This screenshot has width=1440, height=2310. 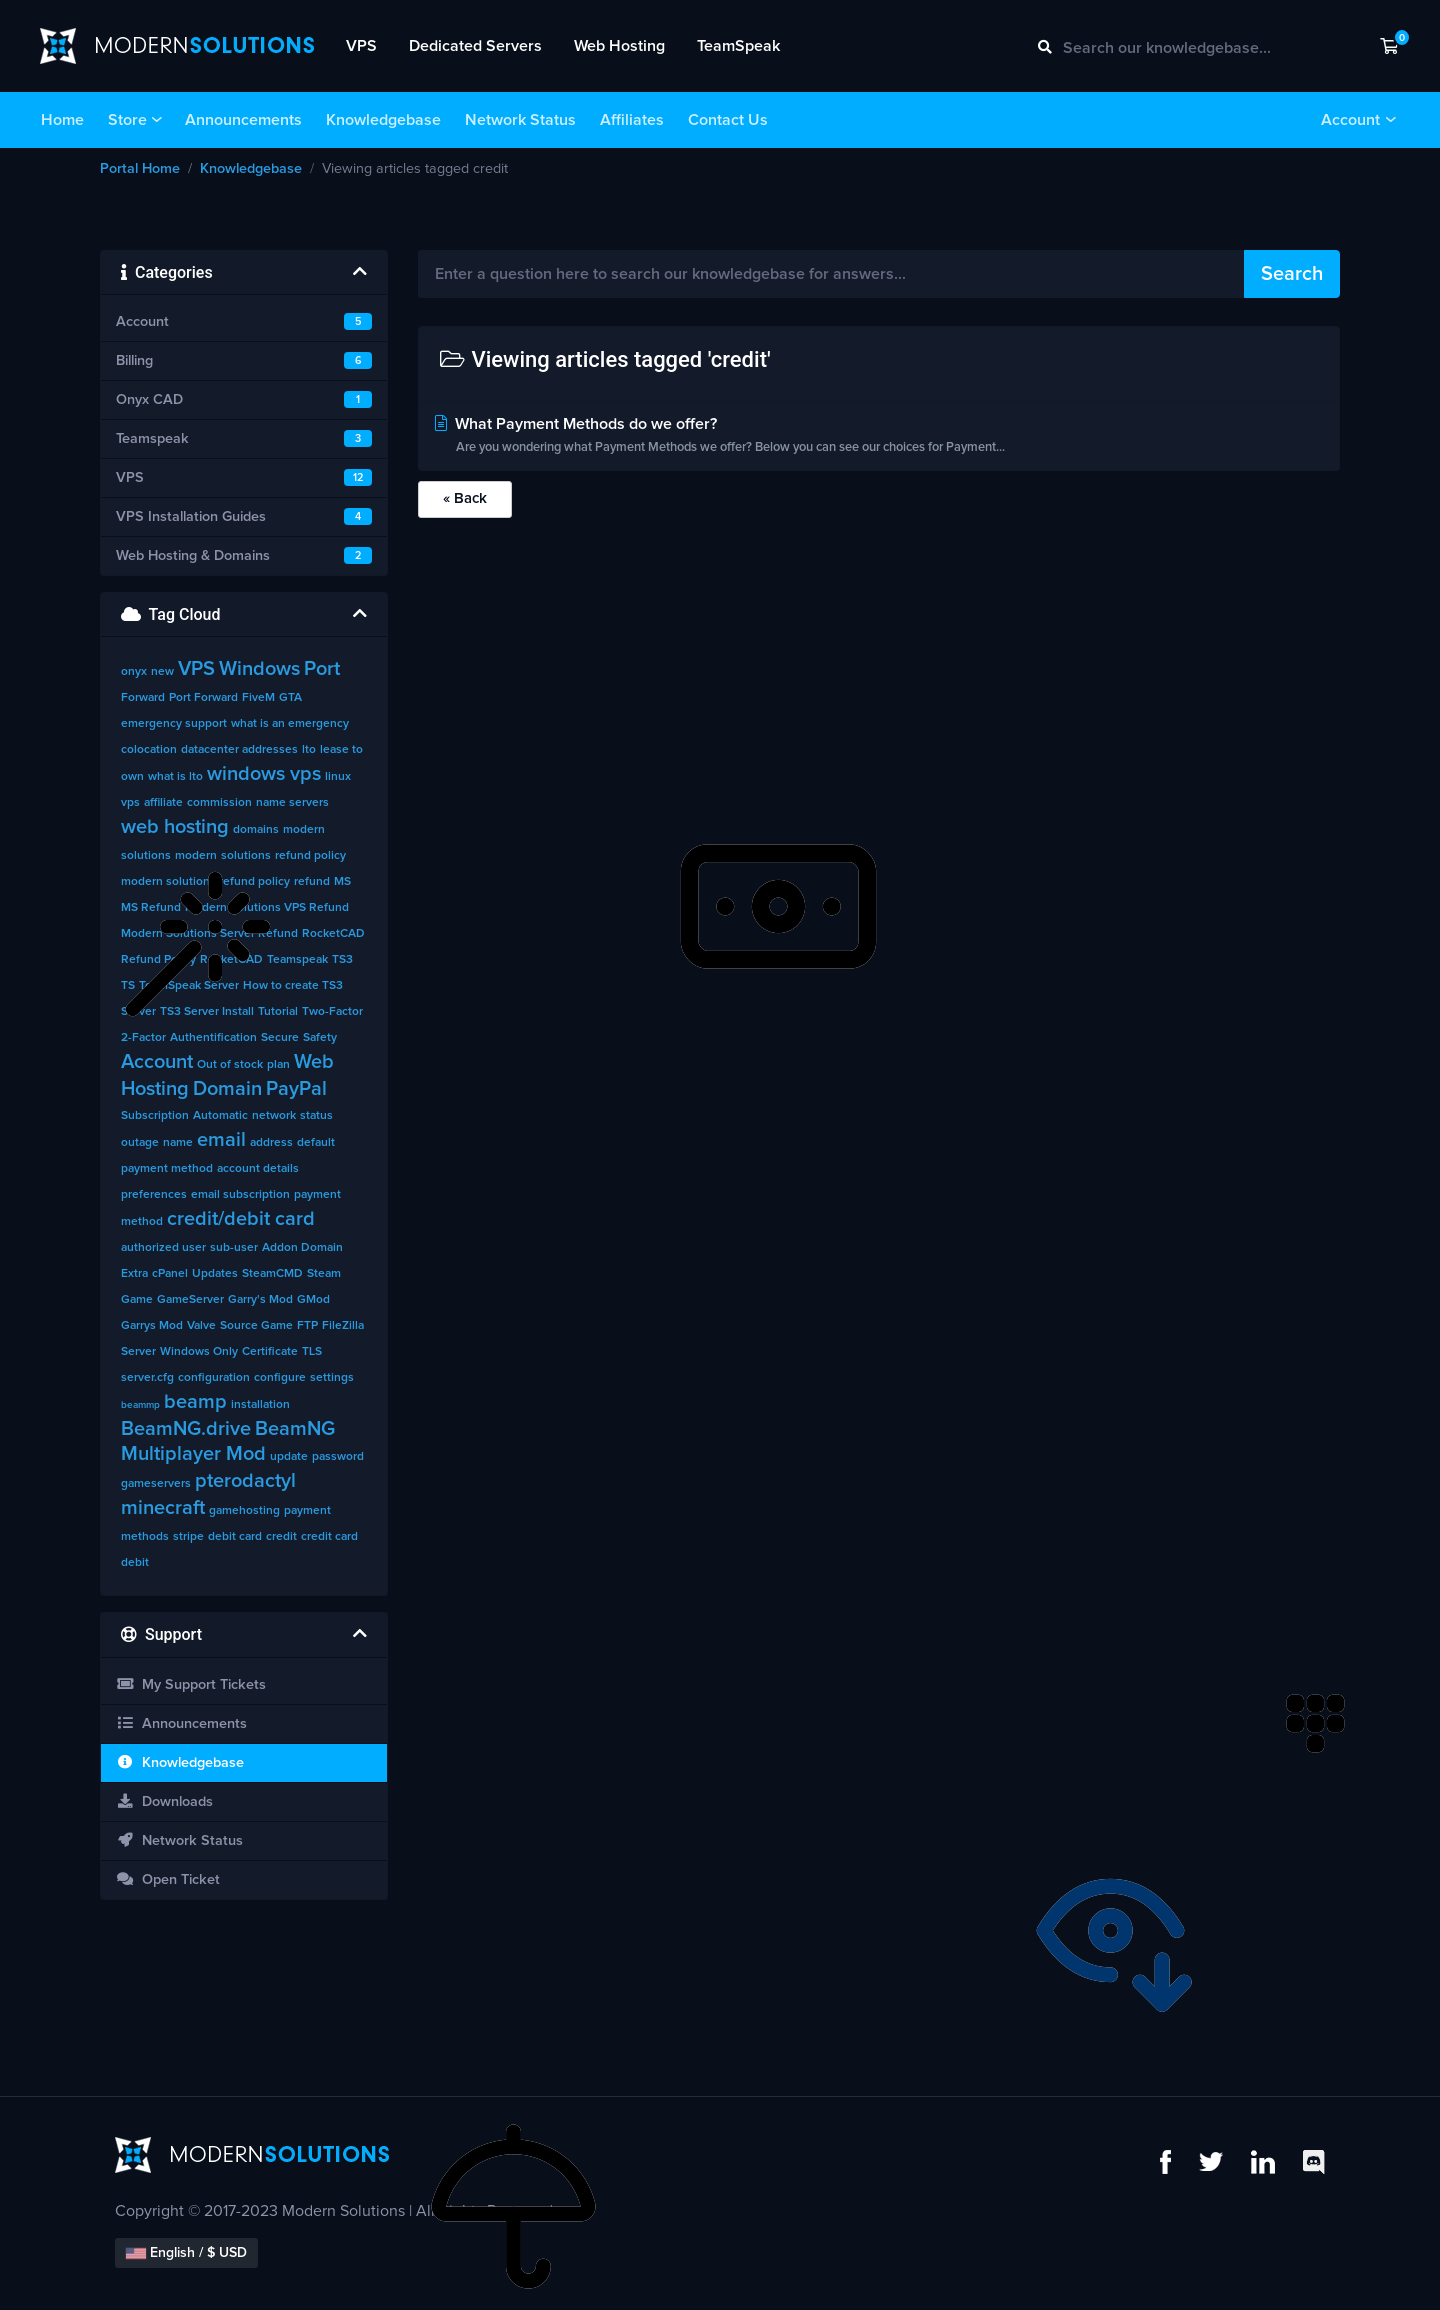 I want to click on open the phone dialpad, so click(x=1315, y=1723).